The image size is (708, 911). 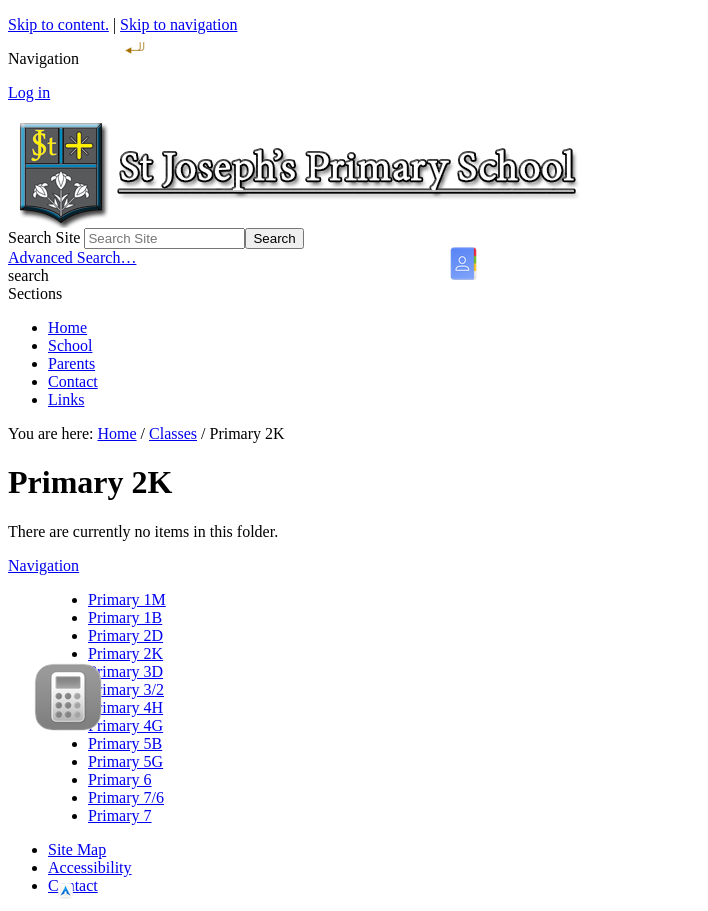 What do you see at coordinates (65, 890) in the screenshot?
I see `open arch linux application` at bounding box center [65, 890].